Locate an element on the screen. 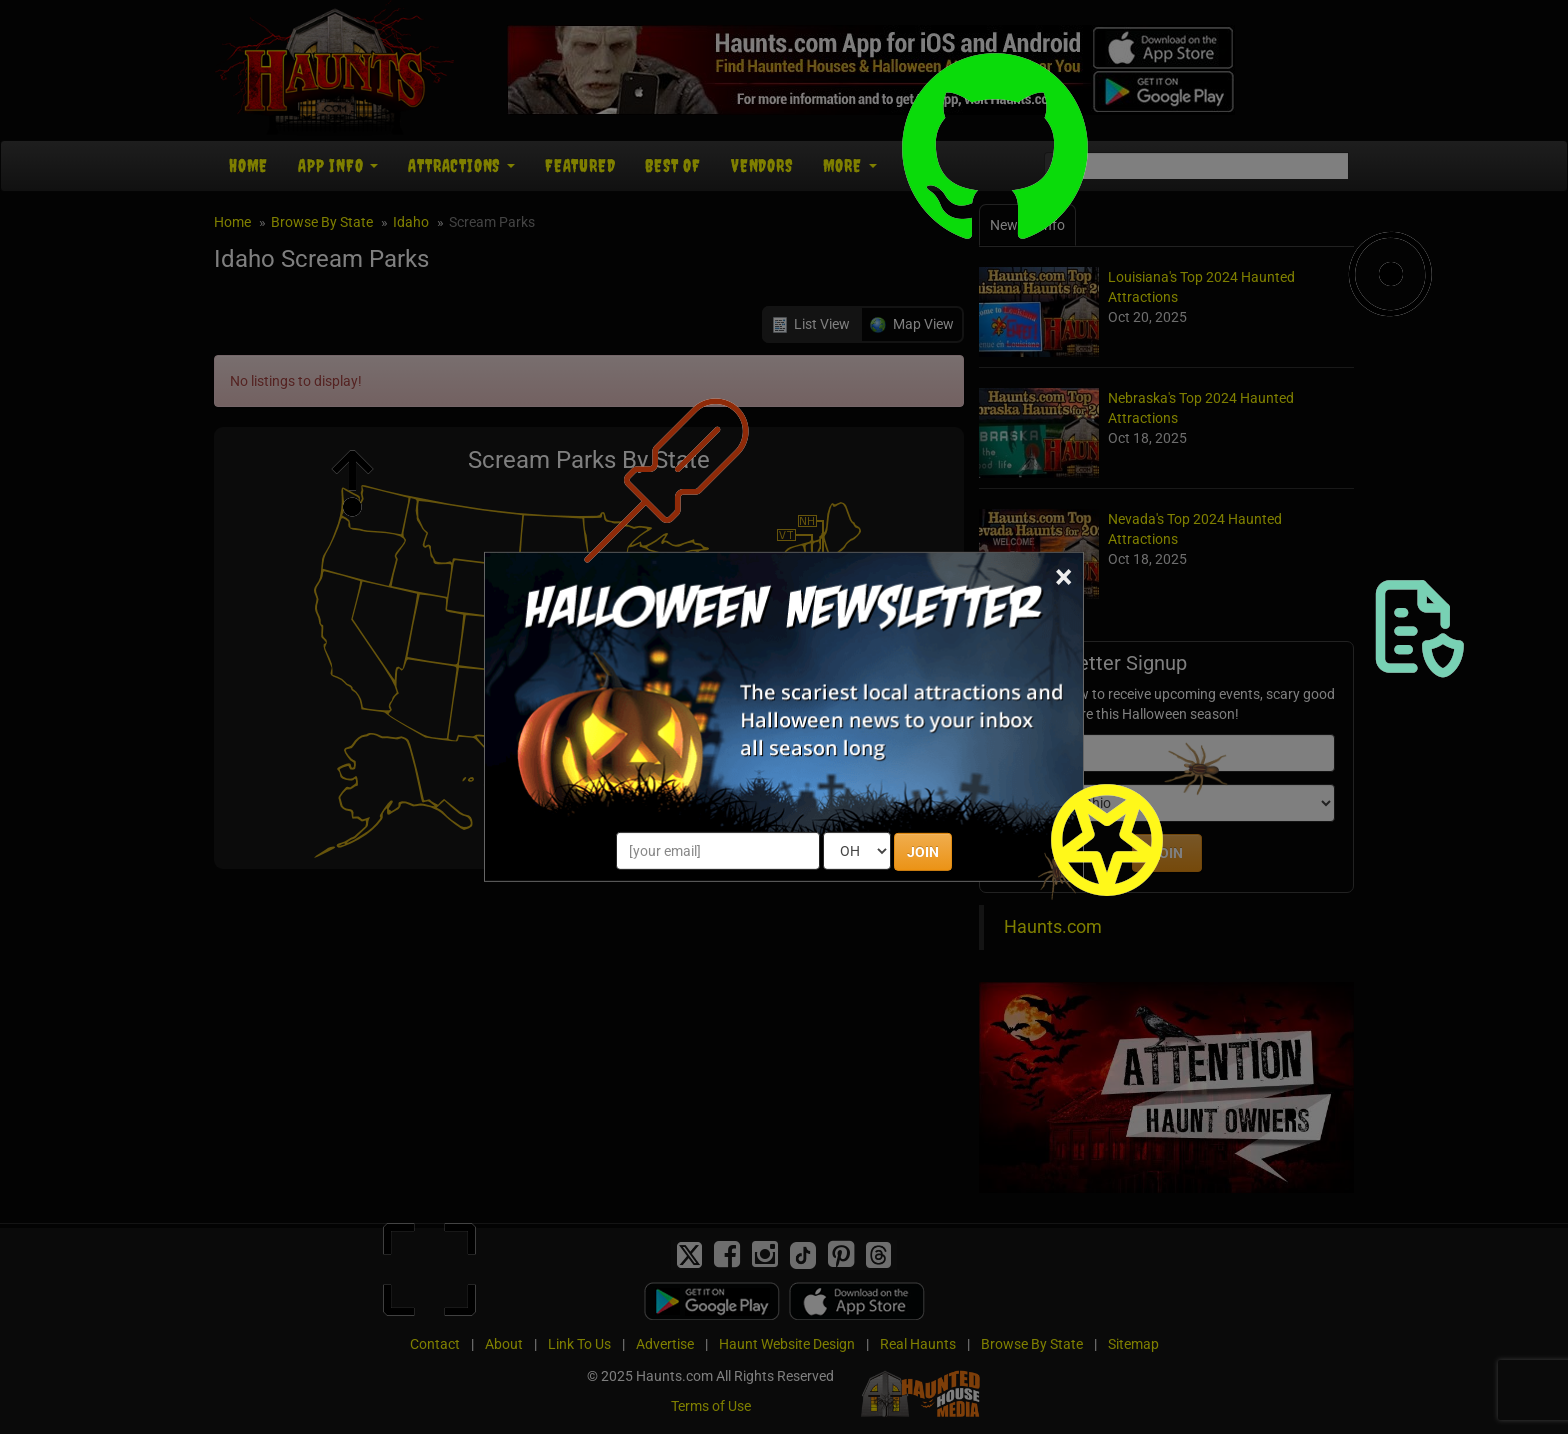  enter fullscreen mode is located at coordinates (429, 1269).